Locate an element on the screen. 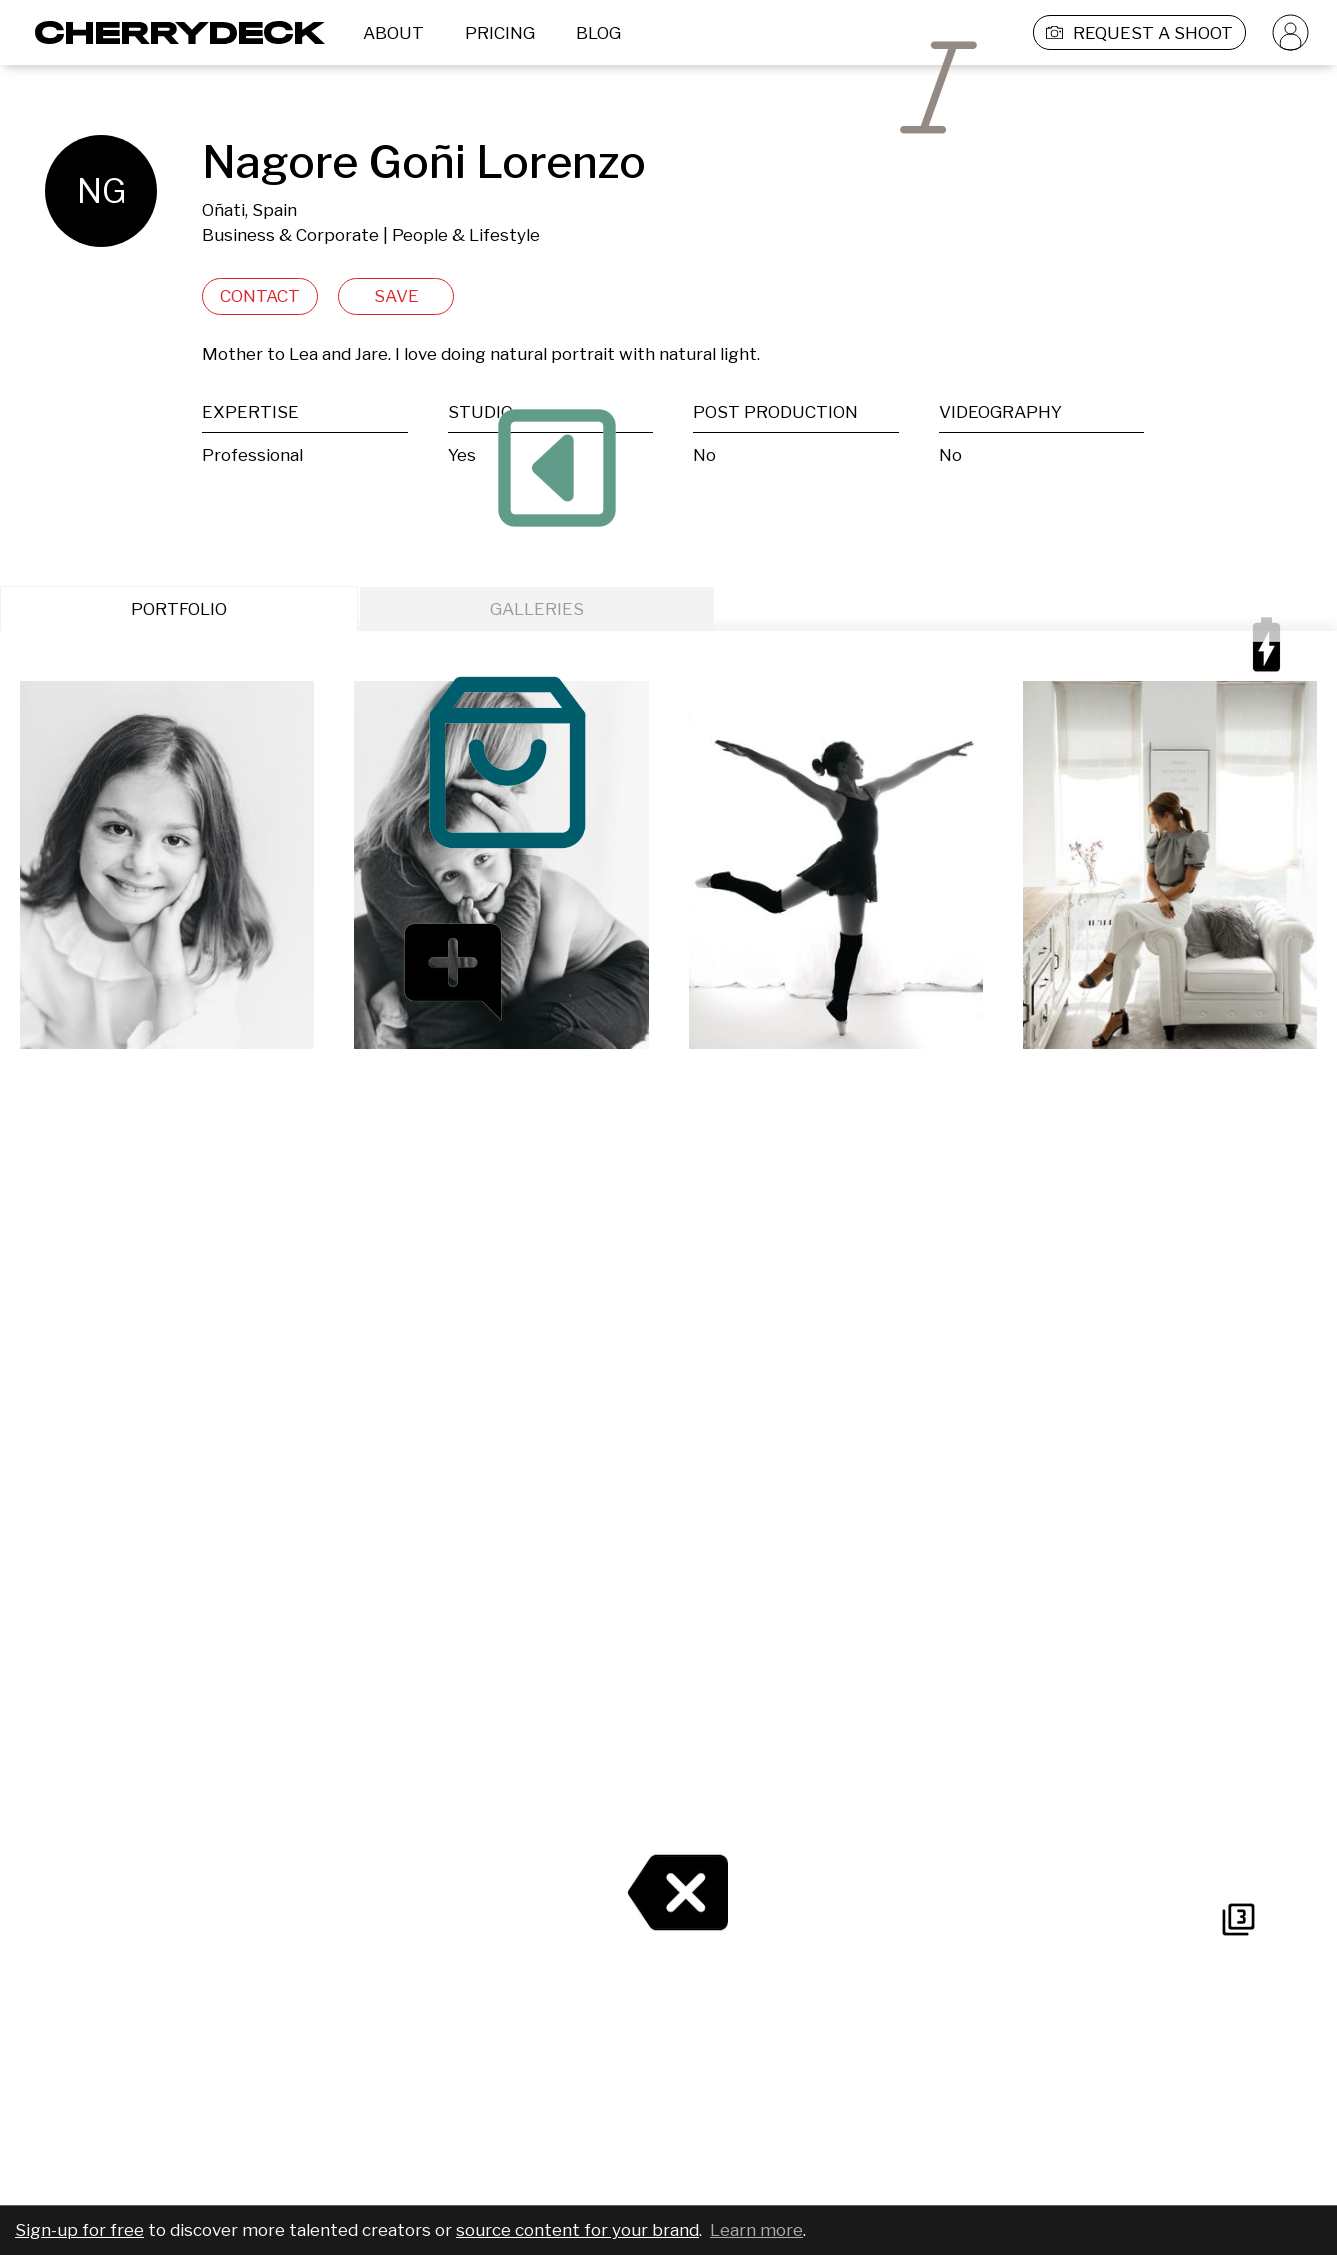  navigate to the previous item or screen is located at coordinates (557, 468).